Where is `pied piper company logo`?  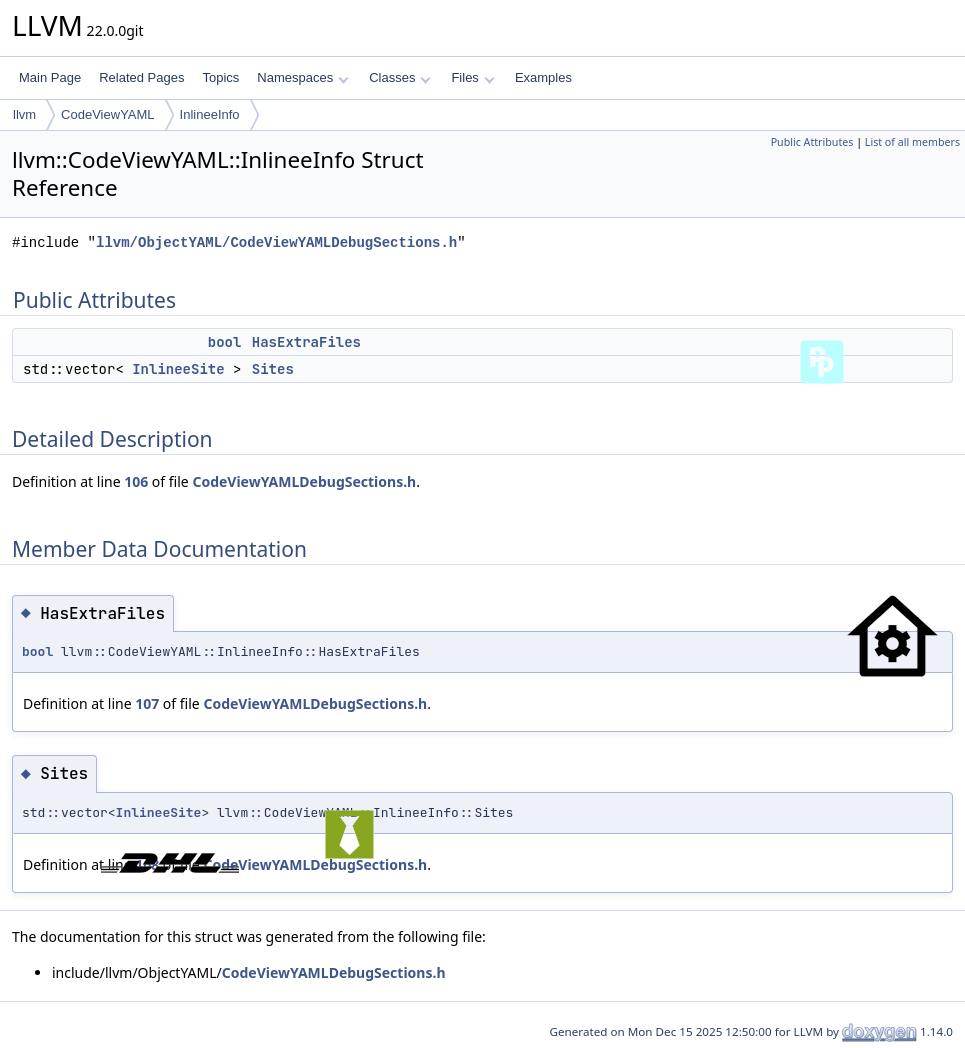 pied piper company logo is located at coordinates (822, 362).